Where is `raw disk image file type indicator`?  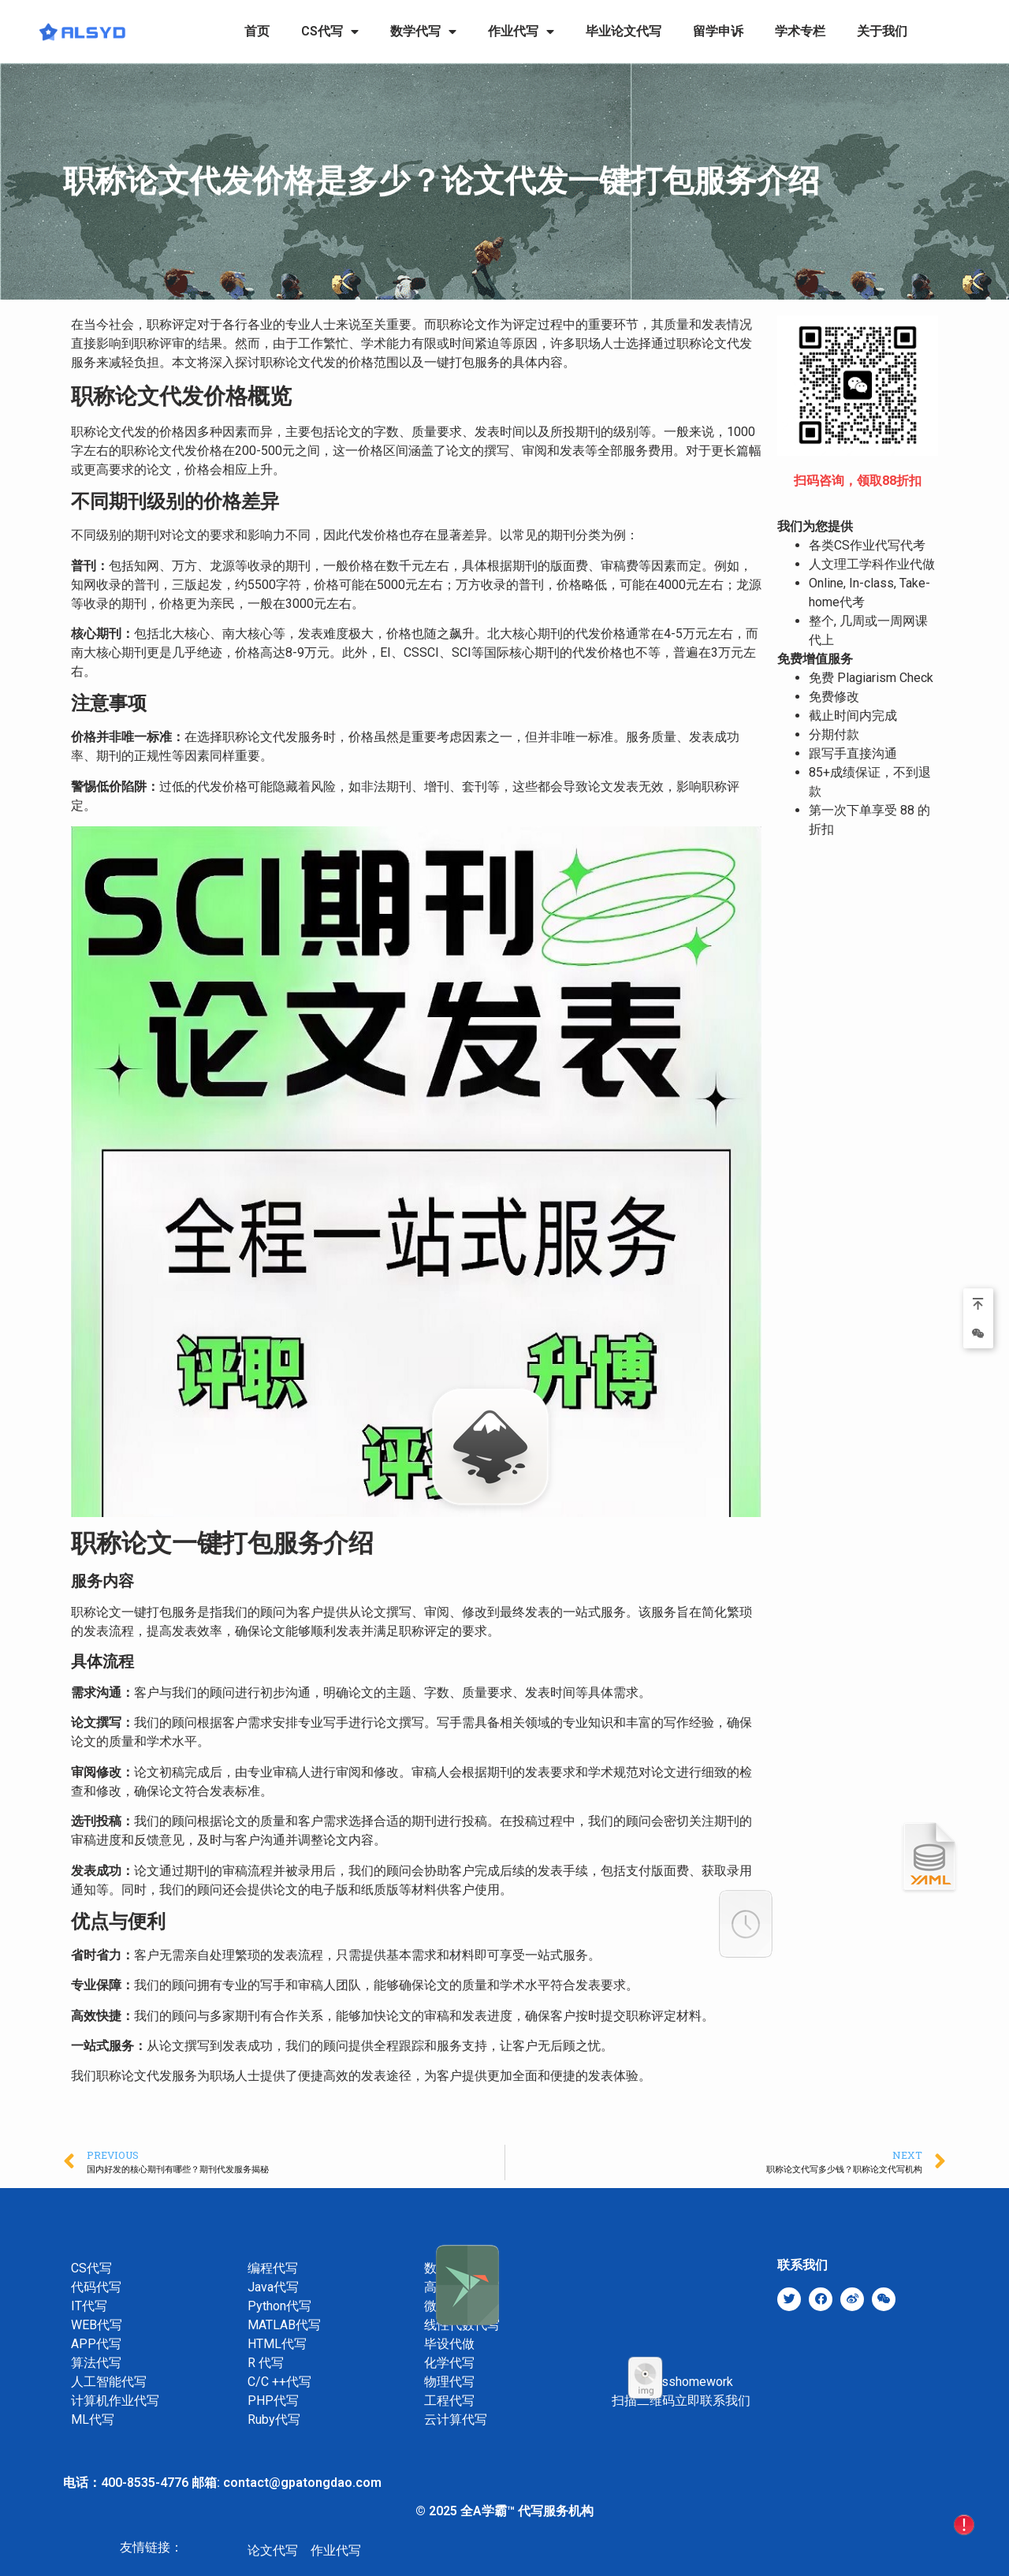
raw disk image file type indicator is located at coordinates (645, 2377).